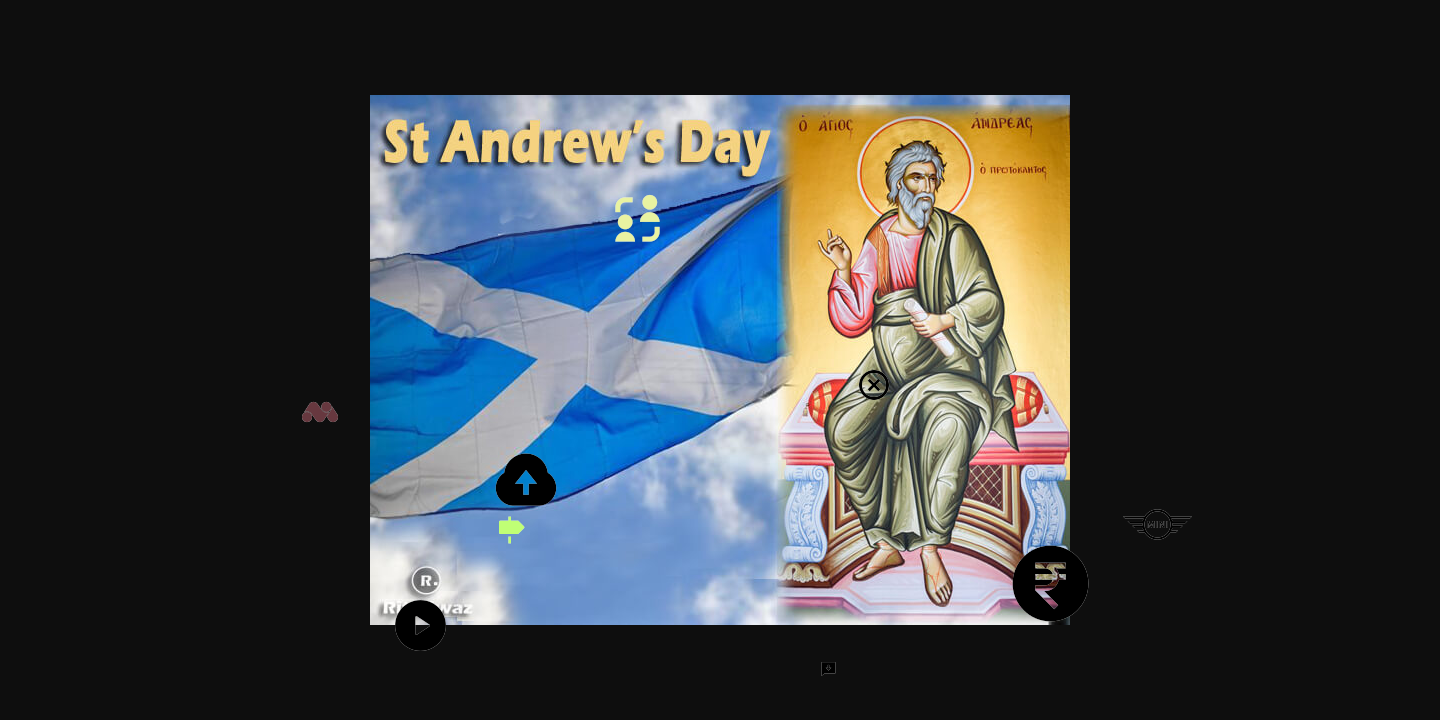 Image resolution: width=1440 pixels, height=720 pixels. I want to click on mini cooper brand logo, so click(1157, 524).